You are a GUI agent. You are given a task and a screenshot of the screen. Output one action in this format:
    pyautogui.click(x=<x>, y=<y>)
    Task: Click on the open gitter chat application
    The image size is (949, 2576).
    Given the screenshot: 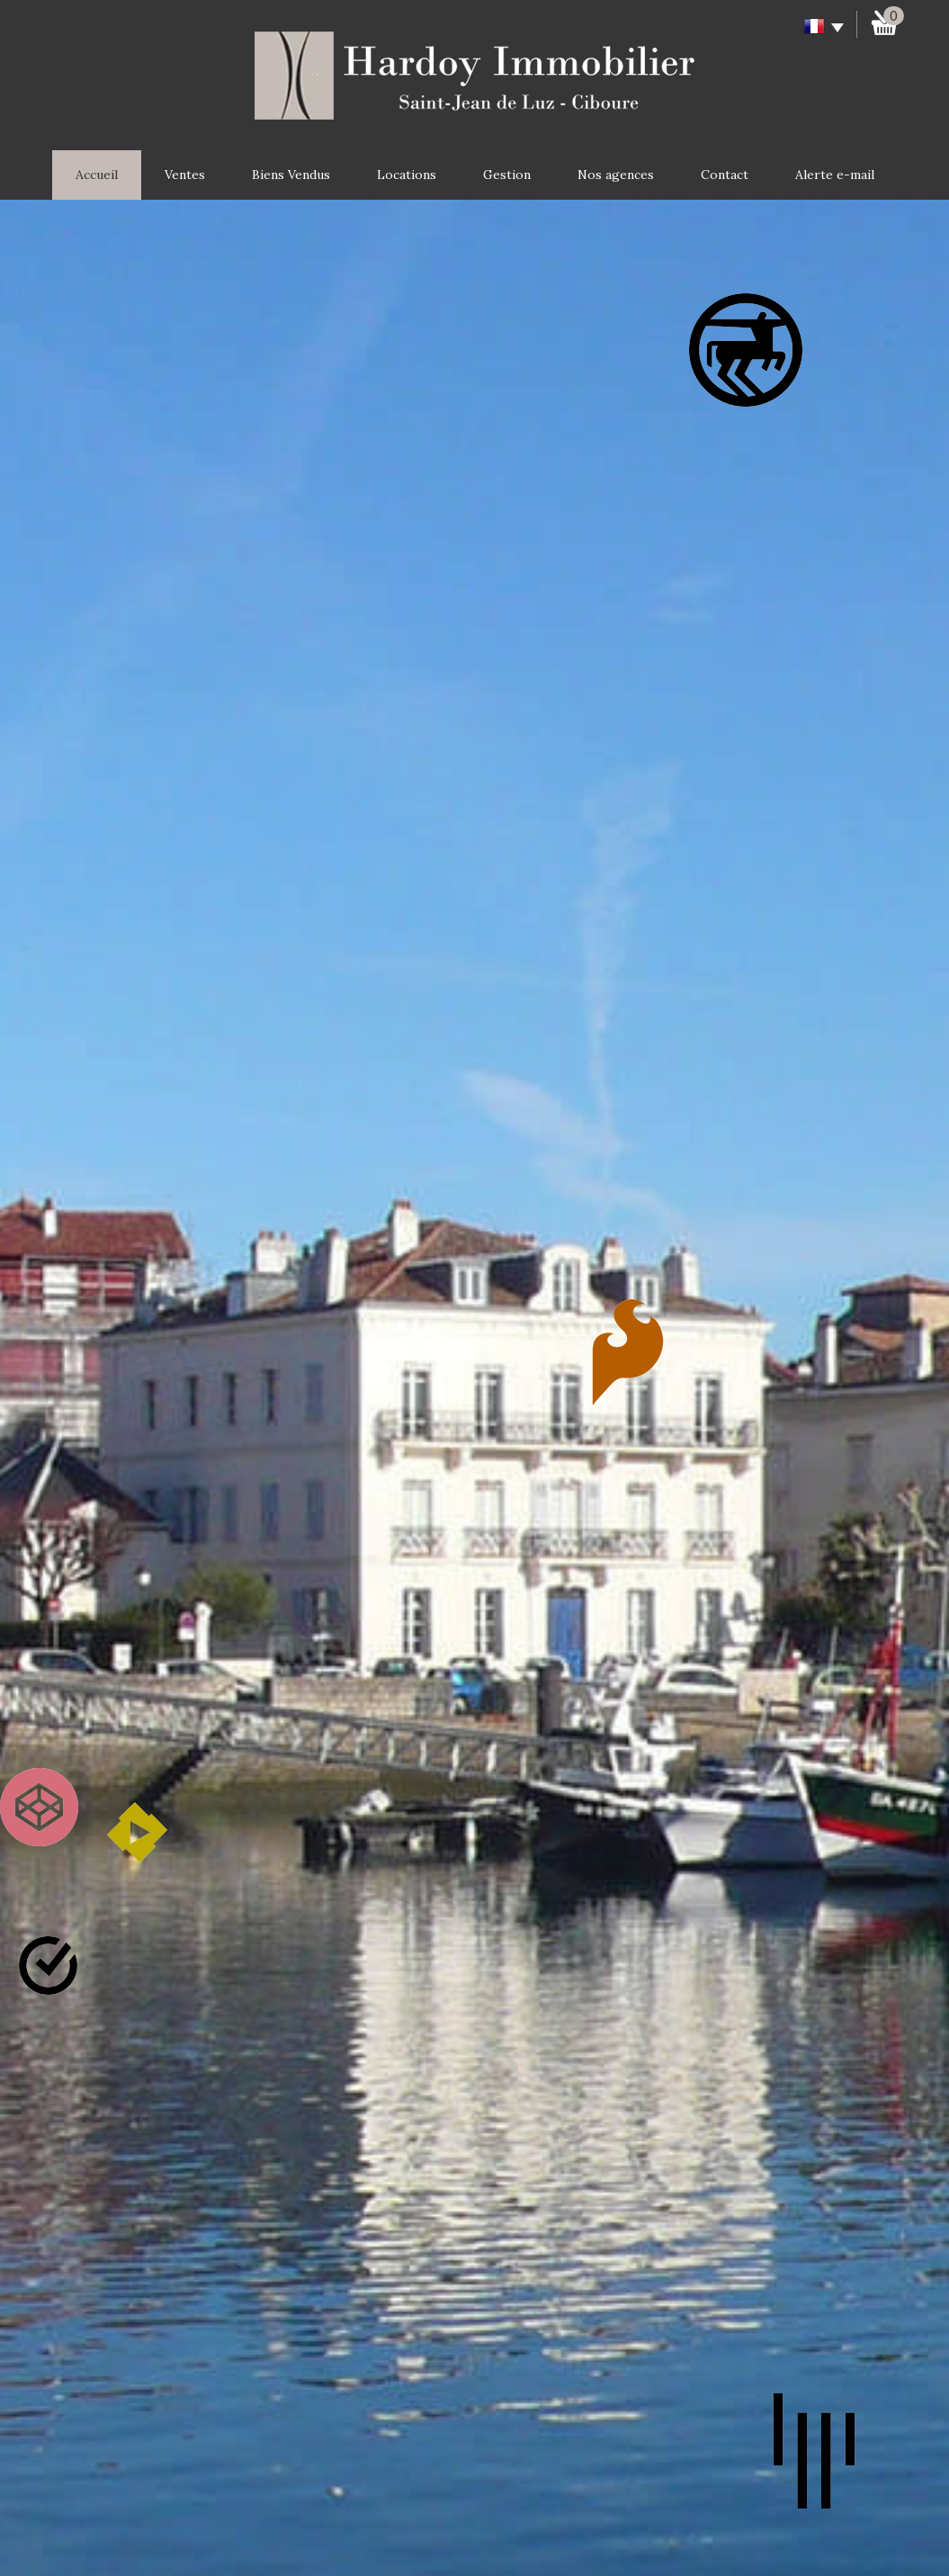 What is the action you would take?
    pyautogui.click(x=814, y=2451)
    